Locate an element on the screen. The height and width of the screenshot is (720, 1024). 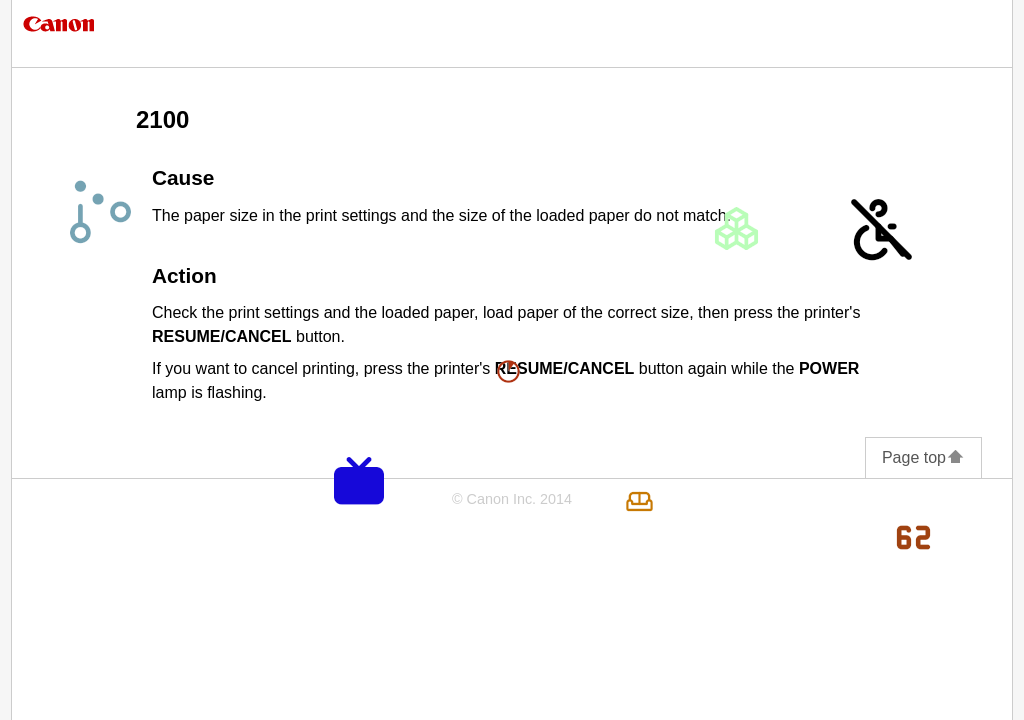
indicates item number 62 in a list or sequence is located at coordinates (913, 537).